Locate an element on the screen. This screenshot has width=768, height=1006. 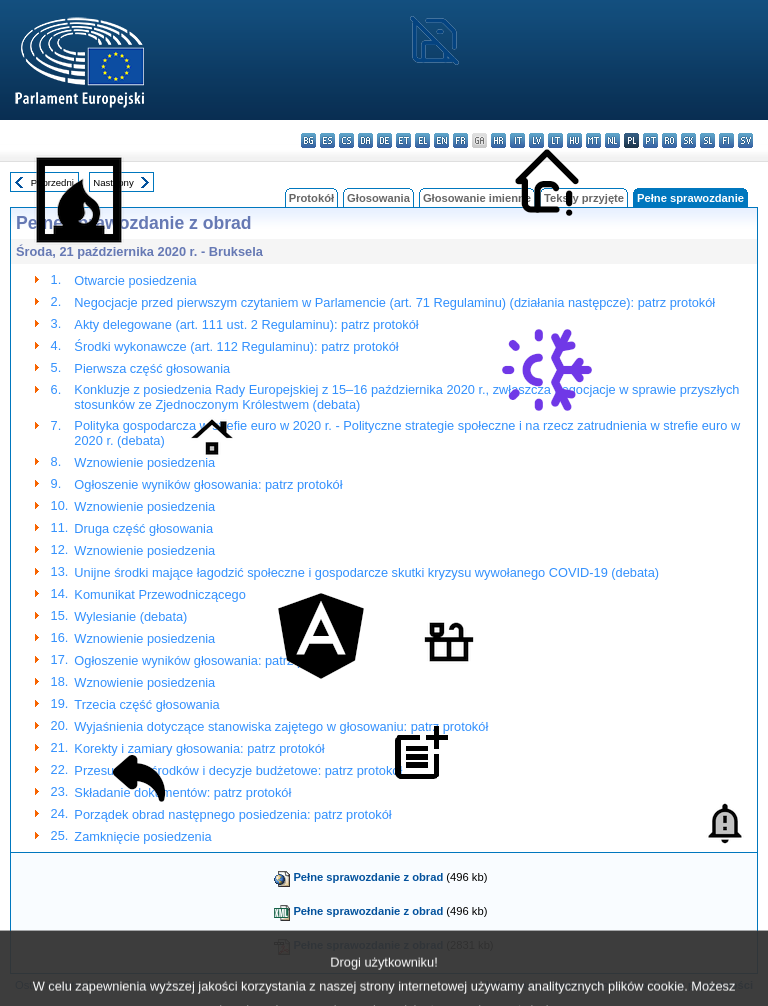
angular framework logo is located at coordinates (321, 636).